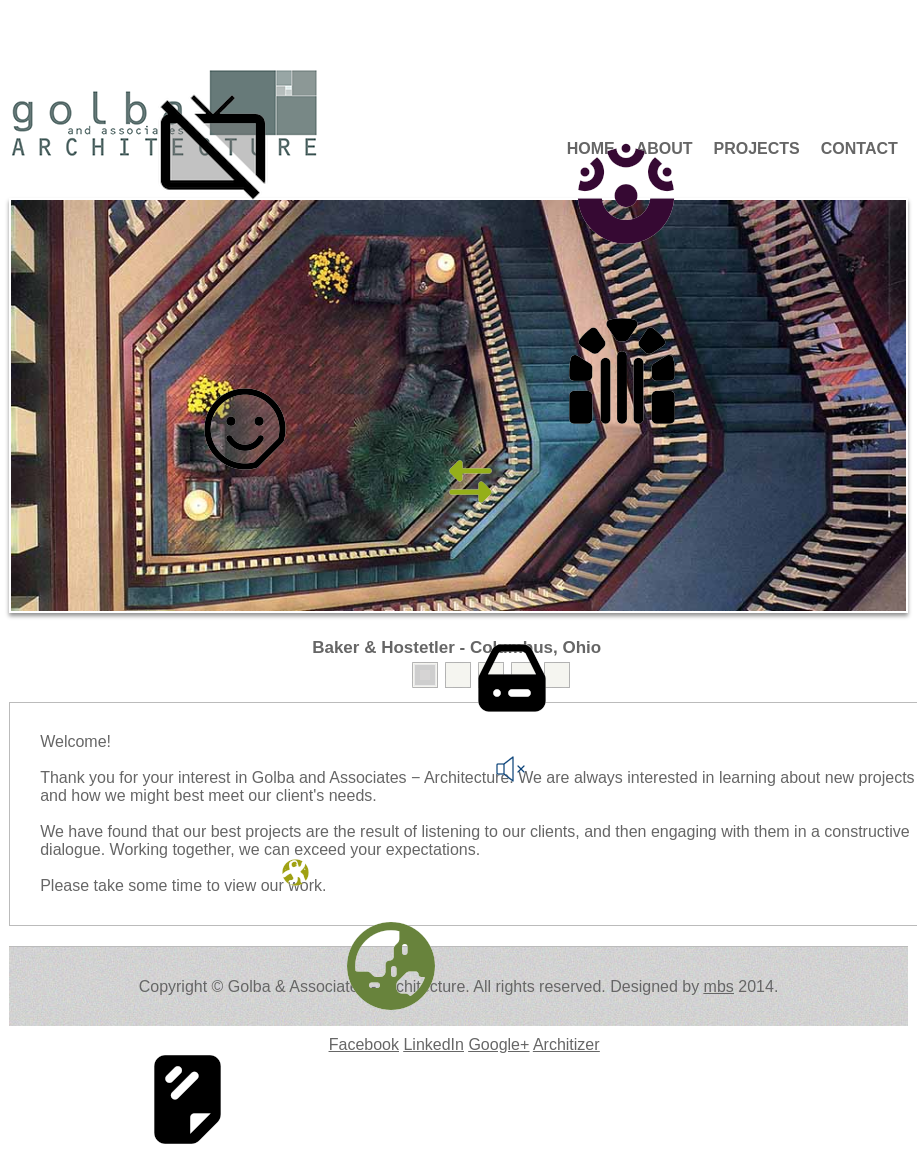 The height and width of the screenshot is (1171, 917). What do you see at coordinates (295, 872) in the screenshot?
I see `open the Odysee app` at bounding box center [295, 872].